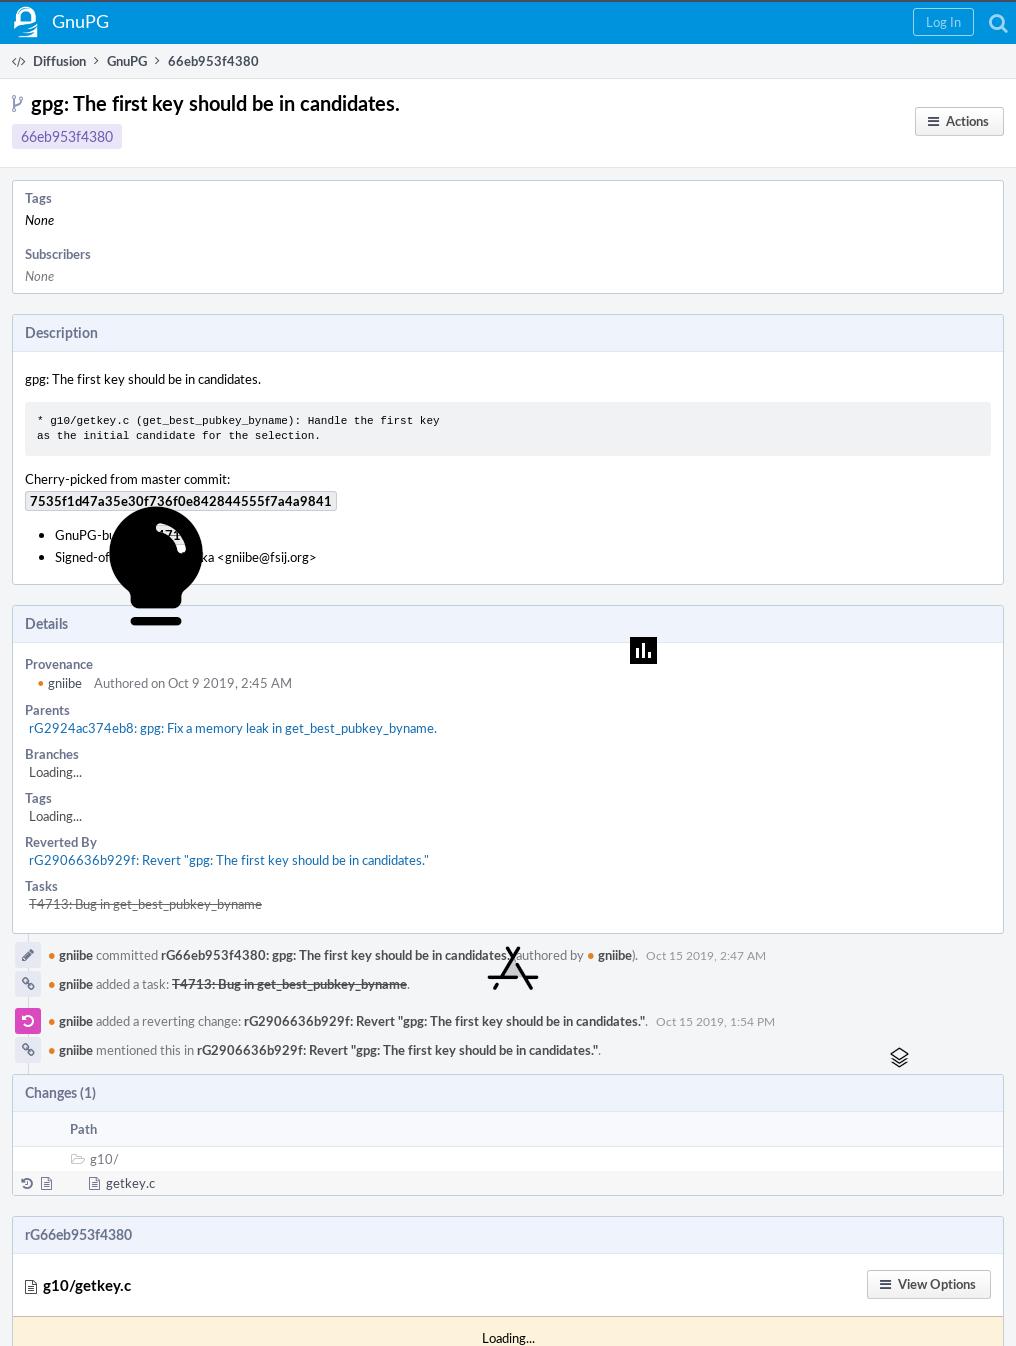  Describe the element at coordinates (899, 1057) in the screenshot. I see `toggle layer visibility in editor` at that location.